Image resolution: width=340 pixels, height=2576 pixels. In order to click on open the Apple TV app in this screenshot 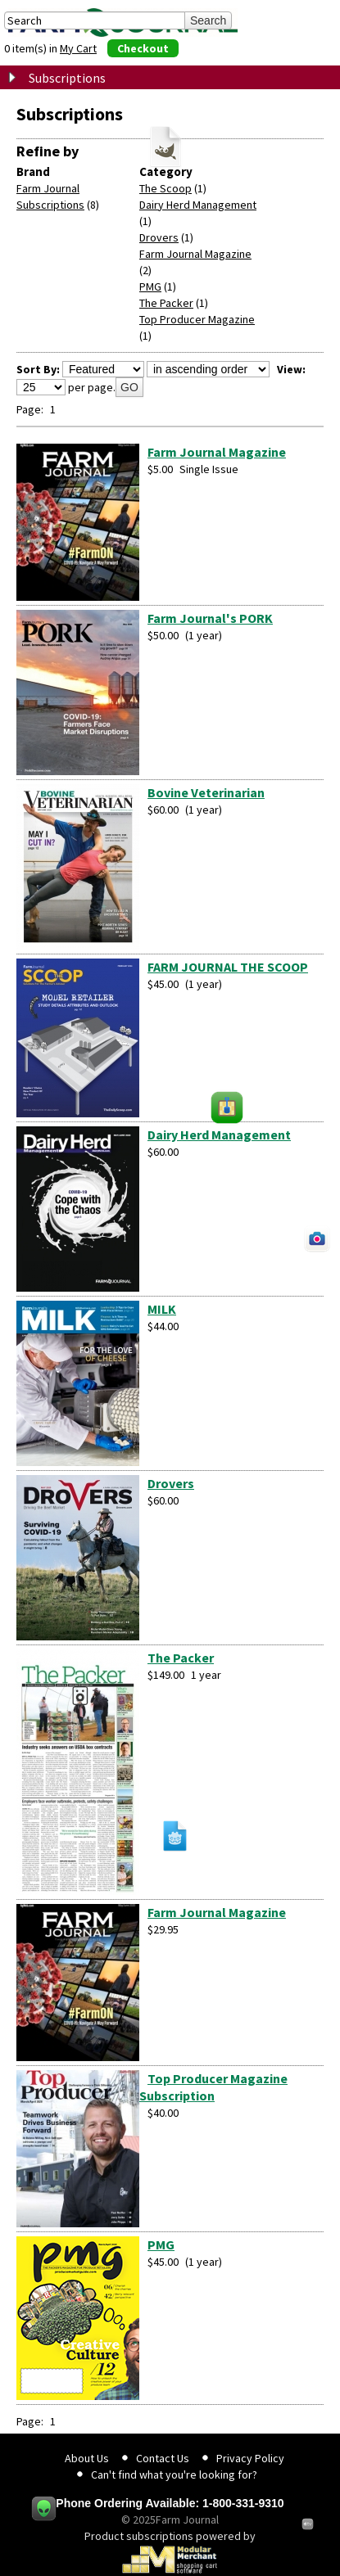, I will do `click(307, 2524)`.